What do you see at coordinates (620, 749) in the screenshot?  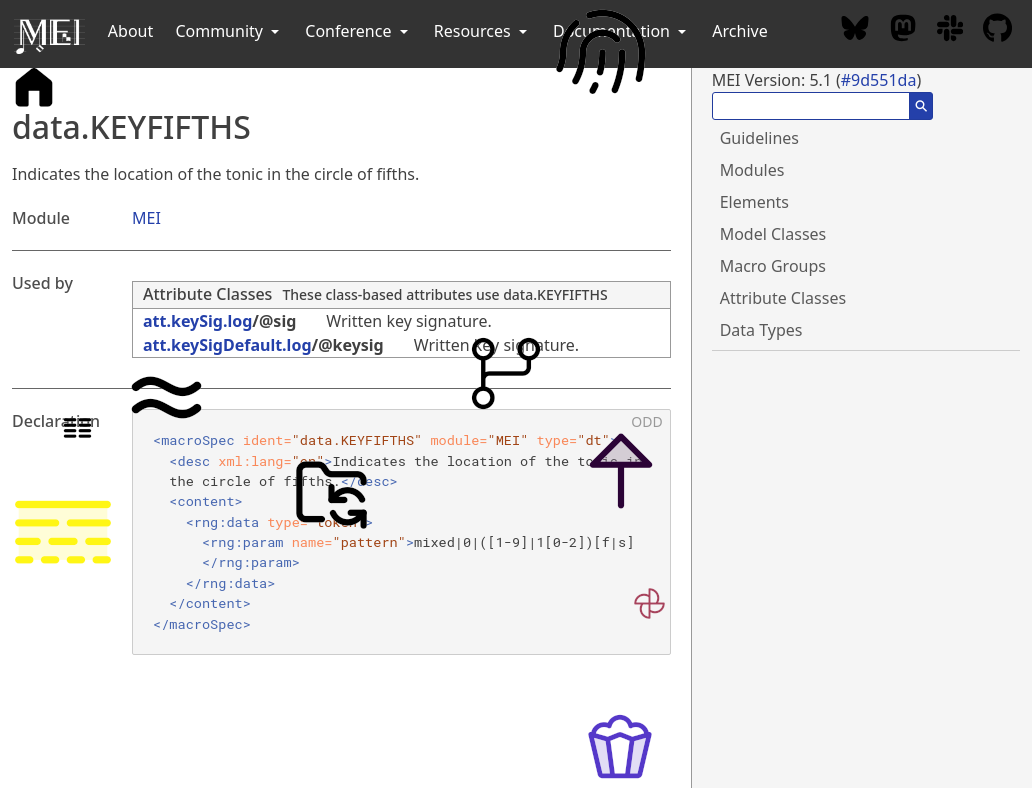 I see `access movies or entertainment section` at bounding box center [620, 749].